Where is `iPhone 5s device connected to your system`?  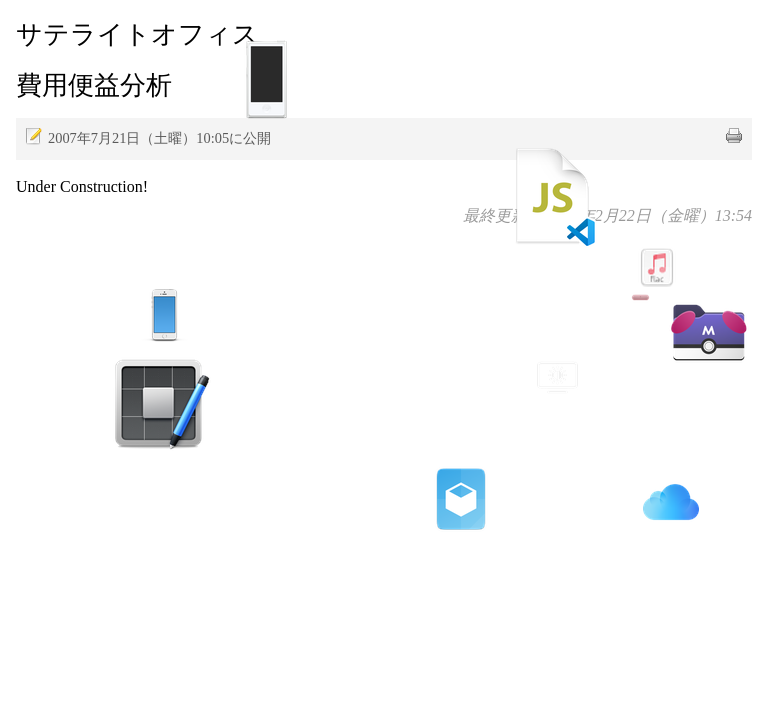
iPhone 5s device connected to your system is located at coordinates (164, 315).